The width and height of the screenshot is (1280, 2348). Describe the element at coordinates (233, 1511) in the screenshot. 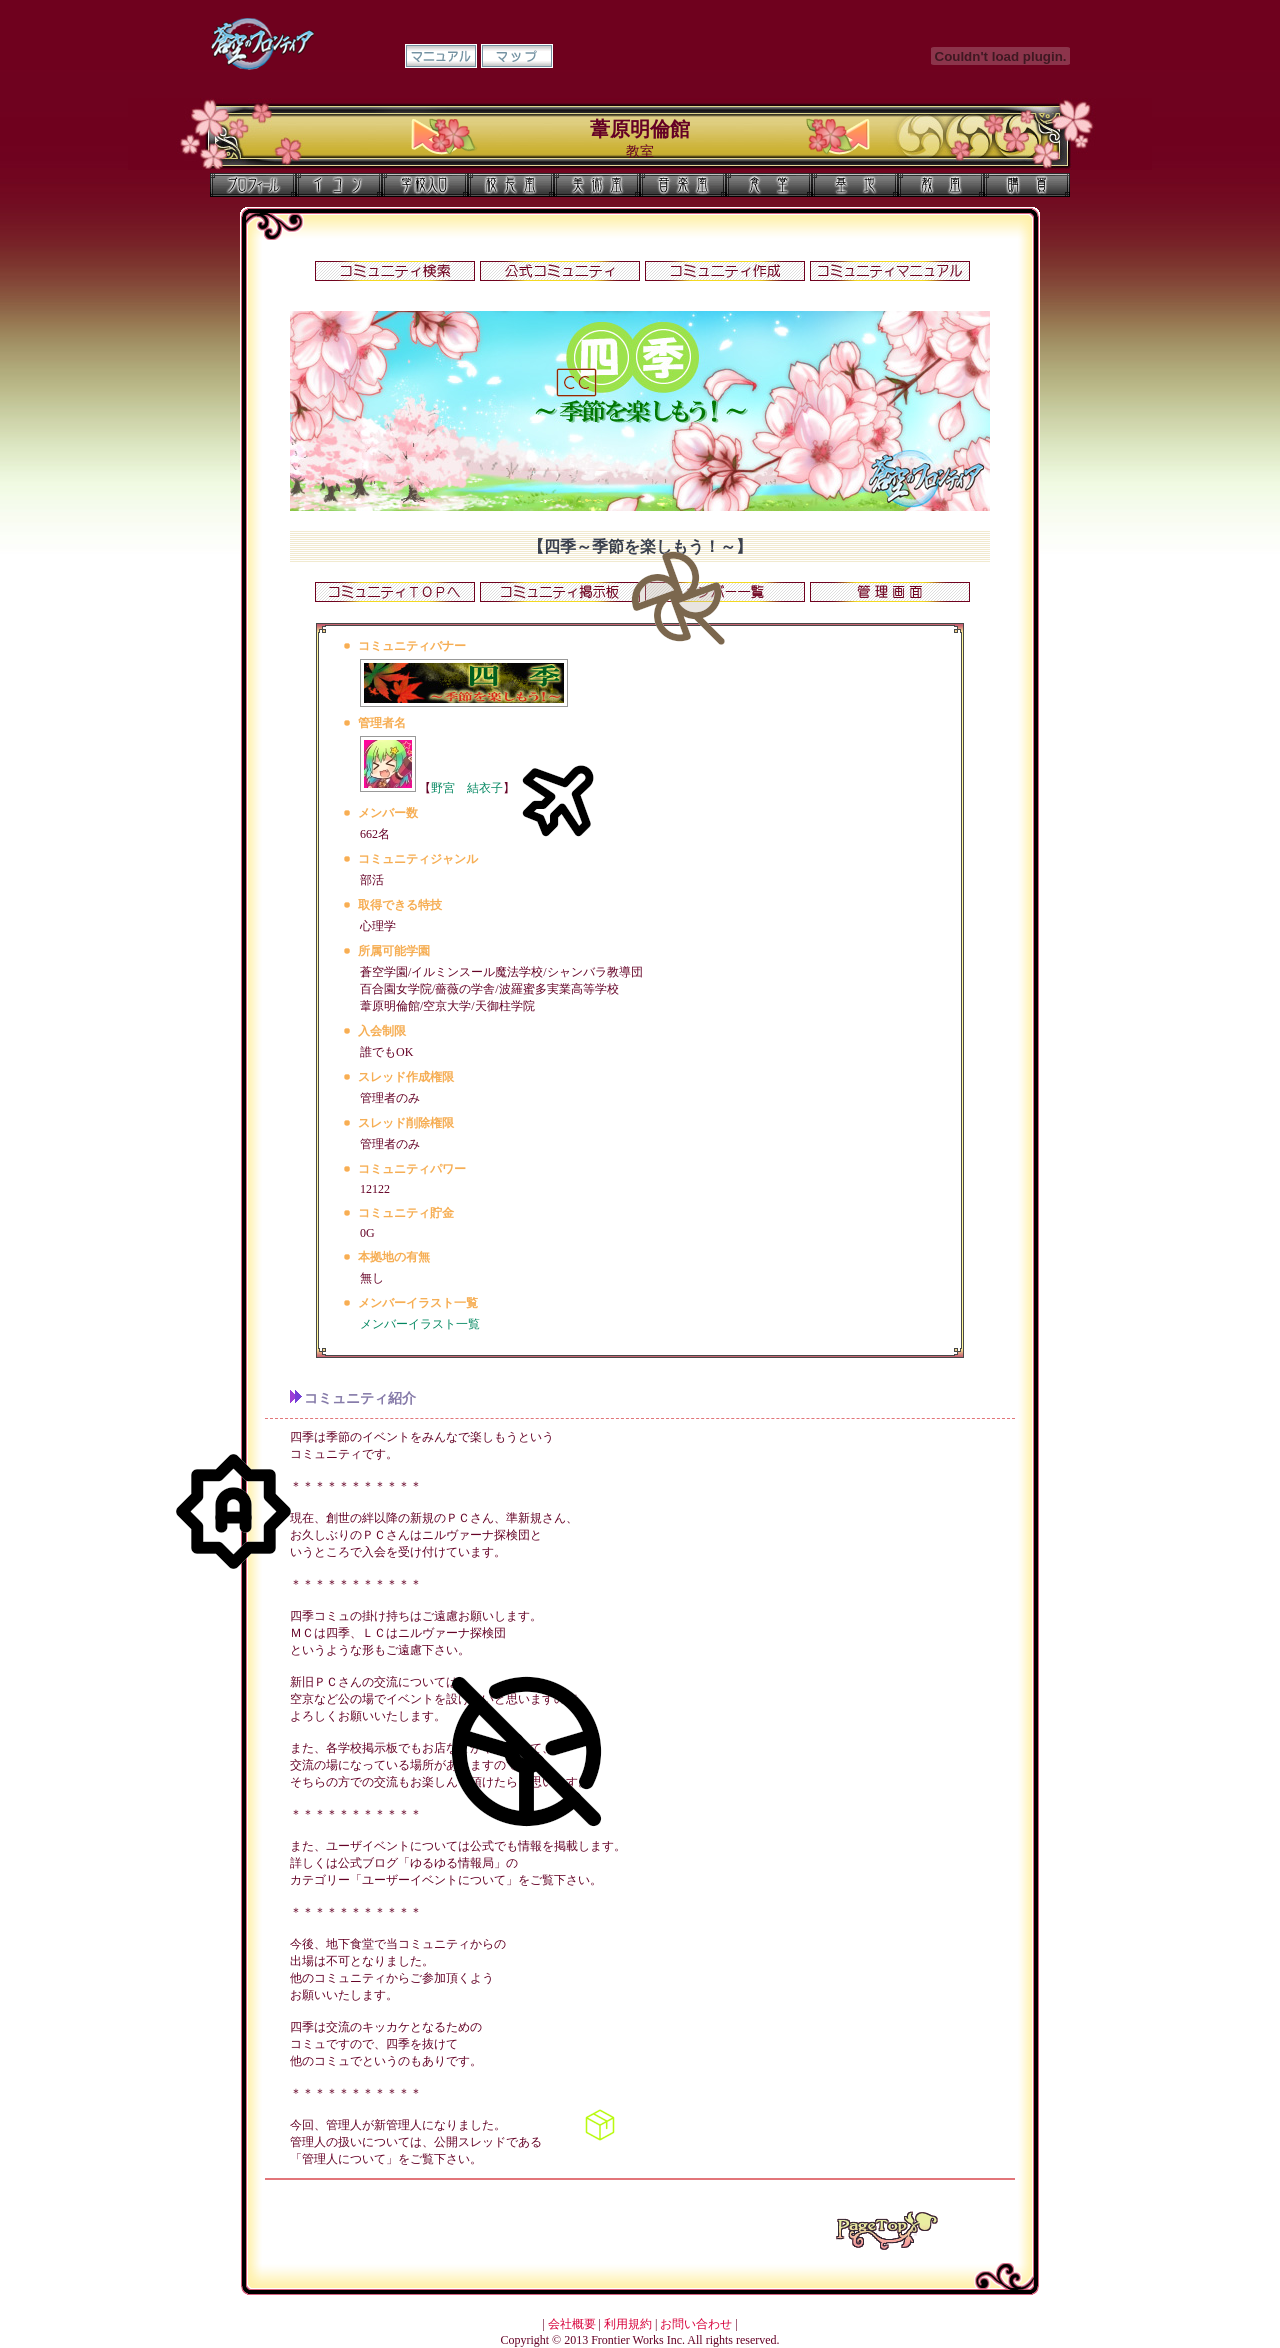

I see `enable automatic brightness adjustment` at that location.